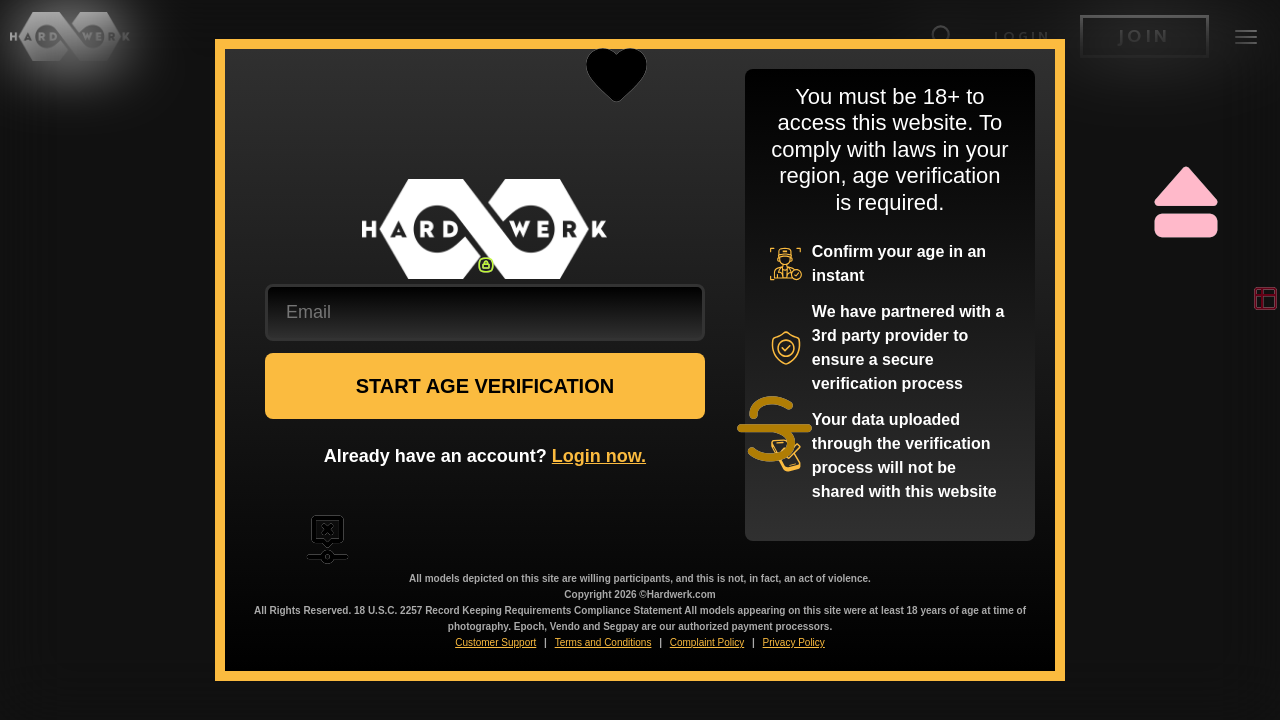  Describe the element at coordinates (327, 538) in the screenshot. I see `remove an event from the timeline` at that location.